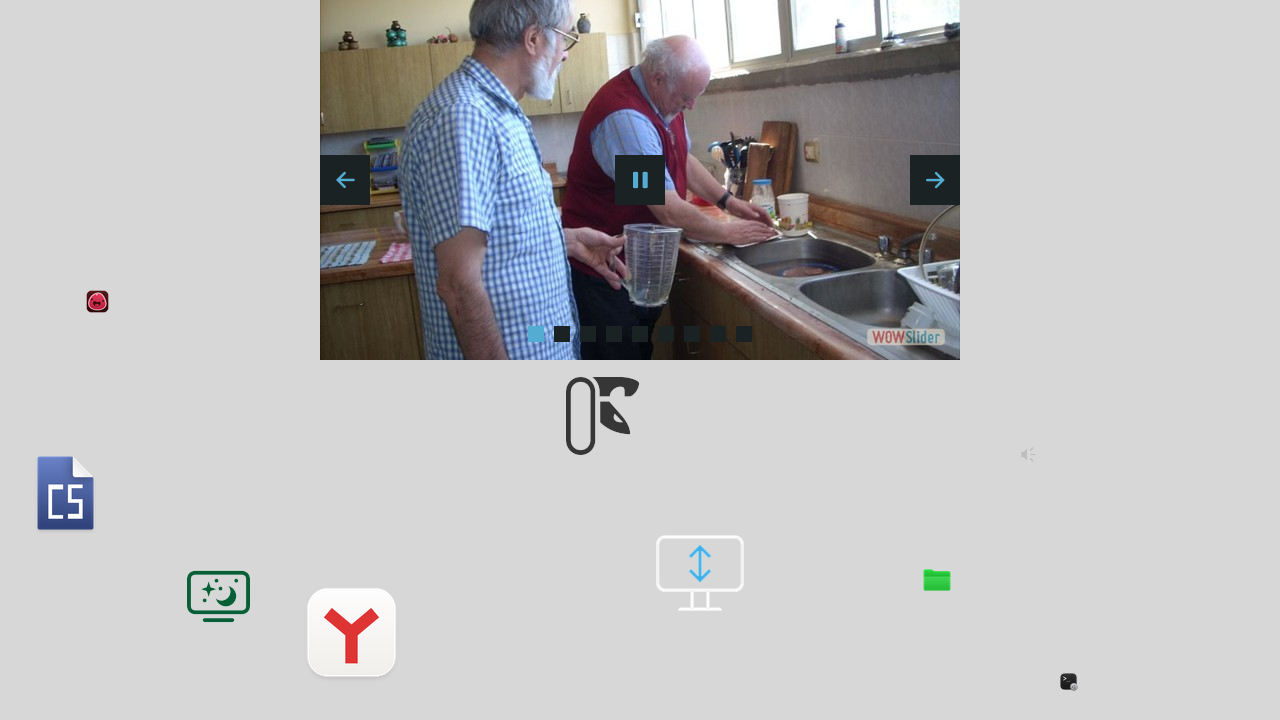 The image size is (1280, 720). Describe the element at coordinates (937, 580) in the screenshot. I see `open folder containing files` at that location.